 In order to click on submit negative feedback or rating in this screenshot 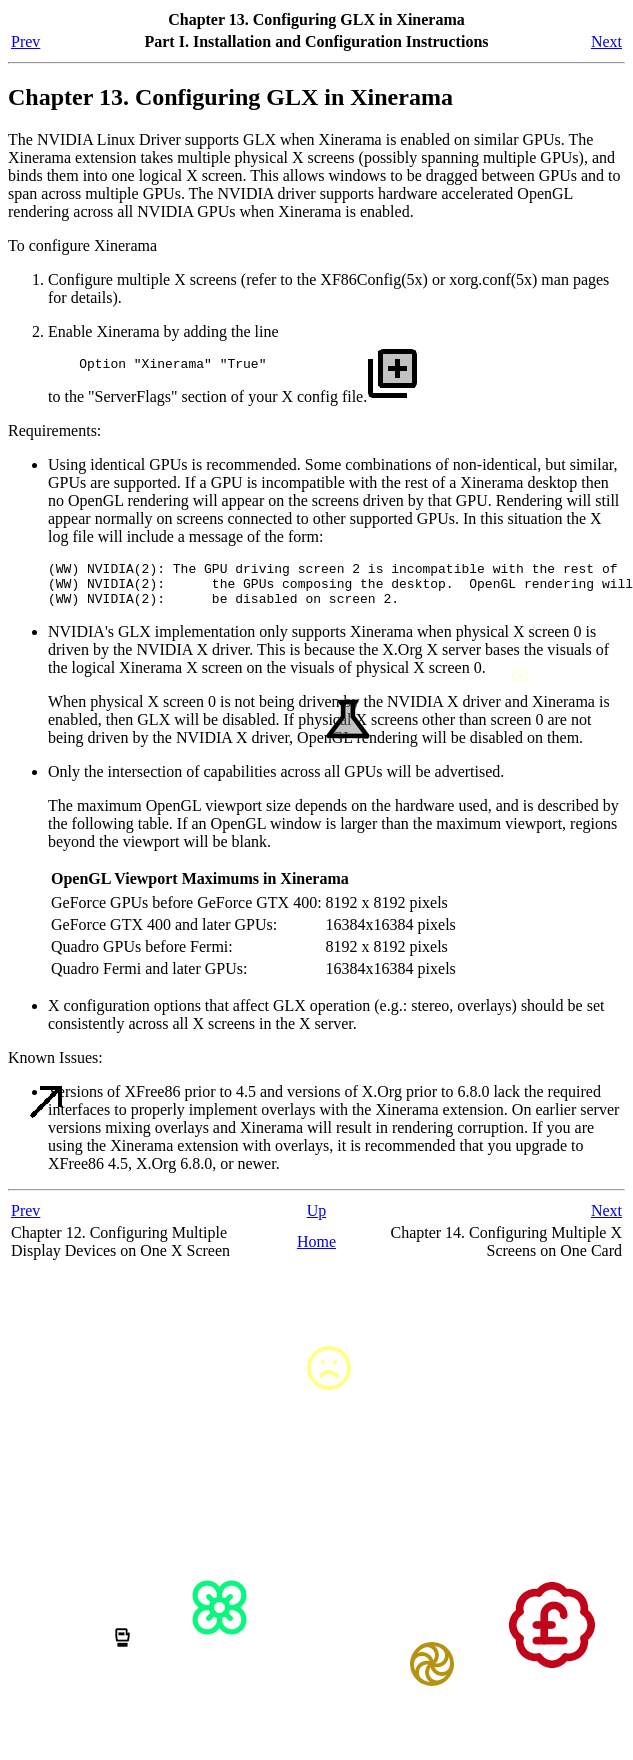, I will do `click(329, 1368)`.